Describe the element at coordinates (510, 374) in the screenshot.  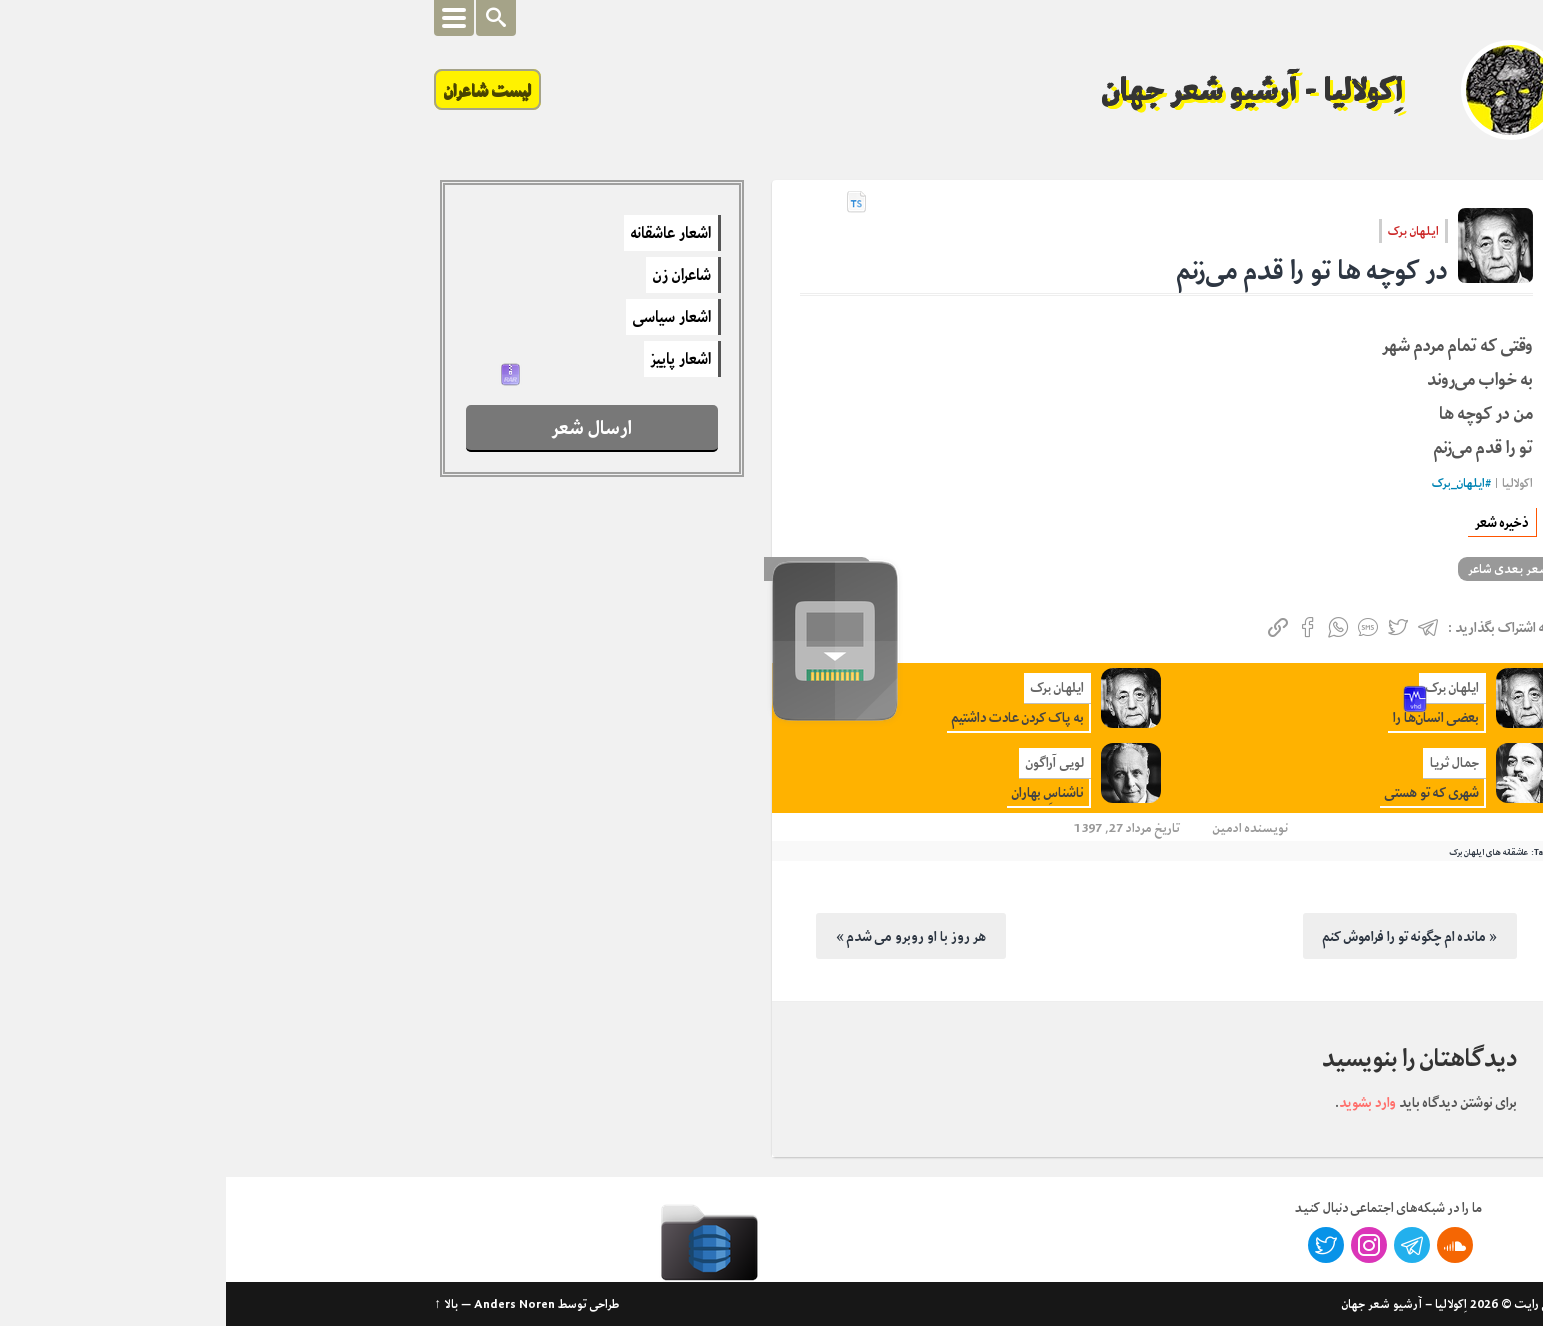
I see `a compressed RAR archive file` at that location.